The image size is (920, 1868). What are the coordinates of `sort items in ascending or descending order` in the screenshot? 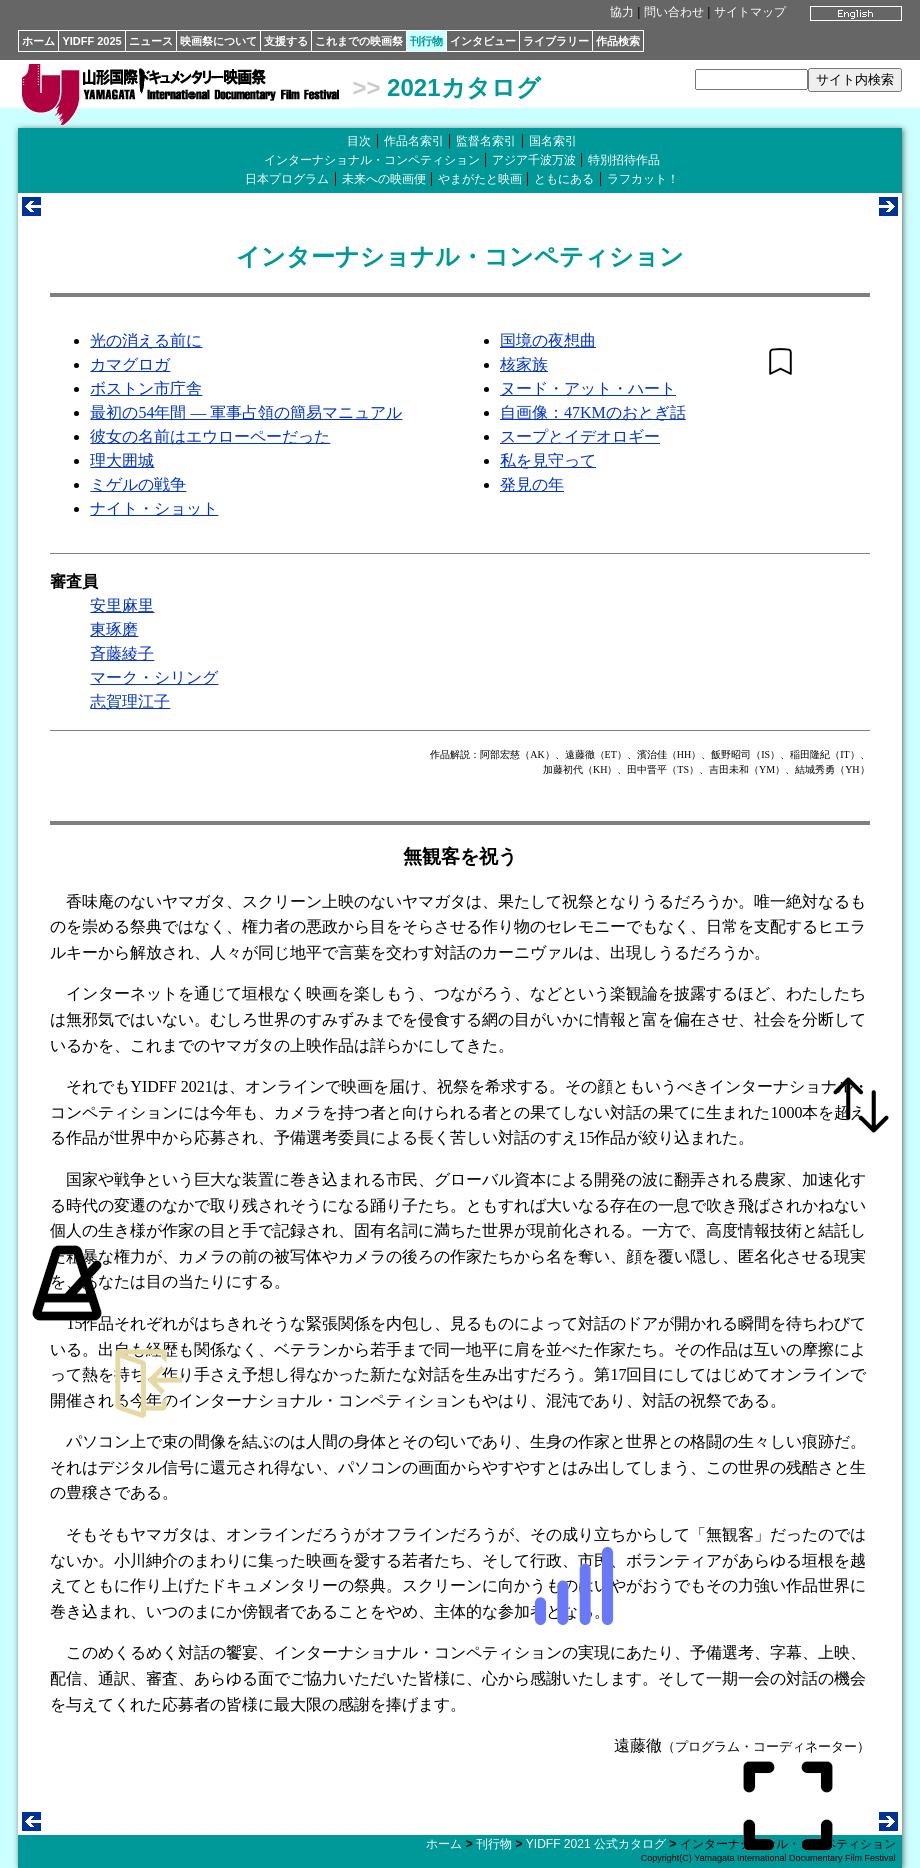 It's located at (861, 1105).